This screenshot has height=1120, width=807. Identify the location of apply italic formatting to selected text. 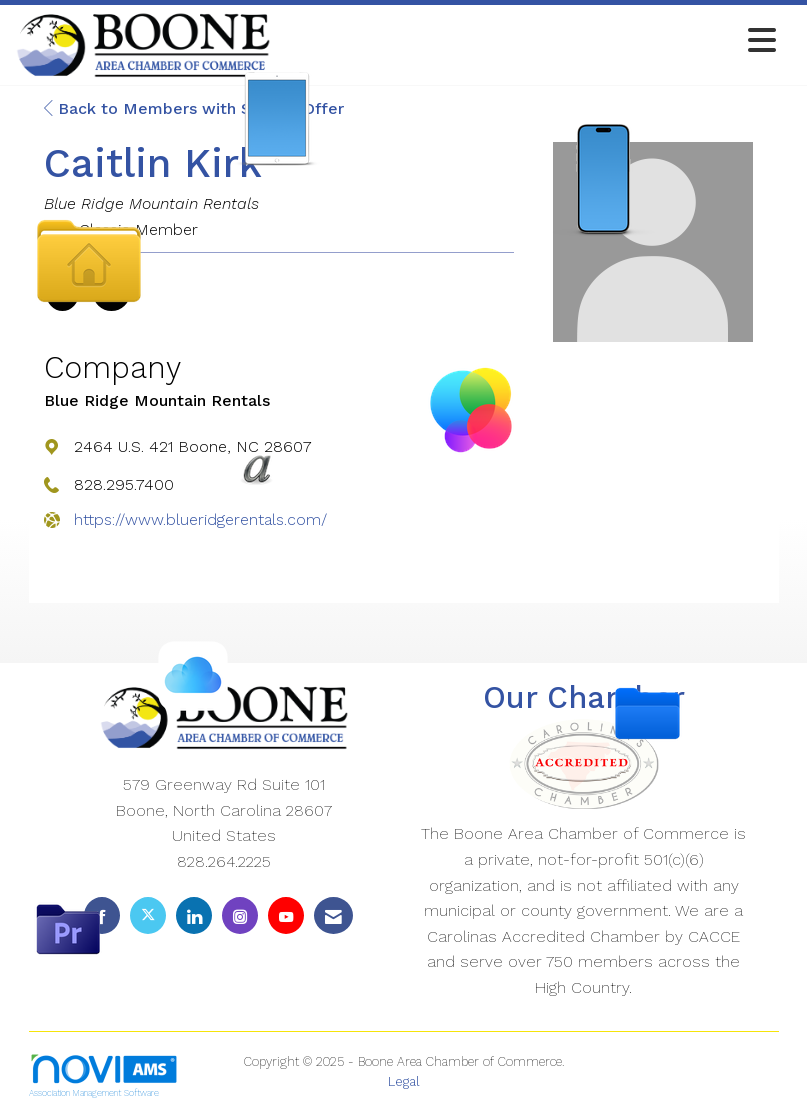
(258, 469).